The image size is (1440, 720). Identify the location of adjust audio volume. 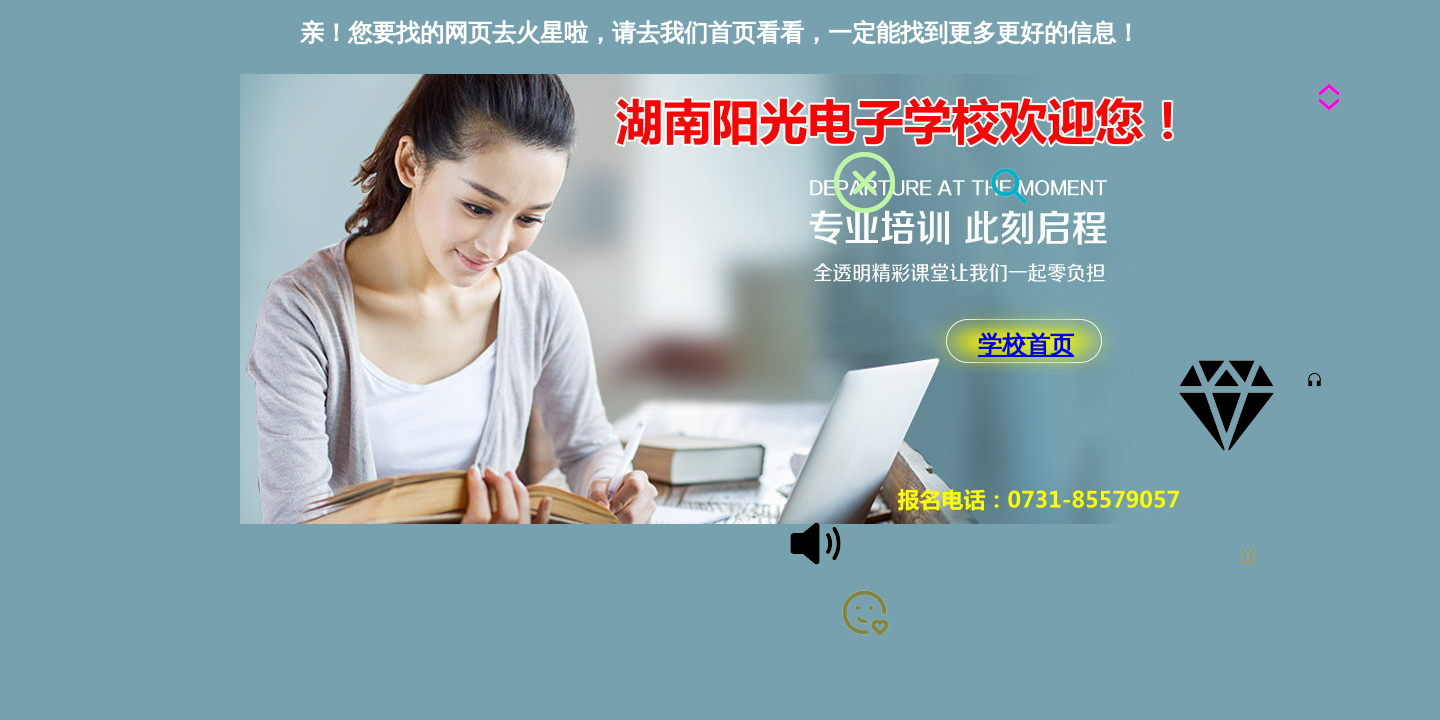
(815, 543).